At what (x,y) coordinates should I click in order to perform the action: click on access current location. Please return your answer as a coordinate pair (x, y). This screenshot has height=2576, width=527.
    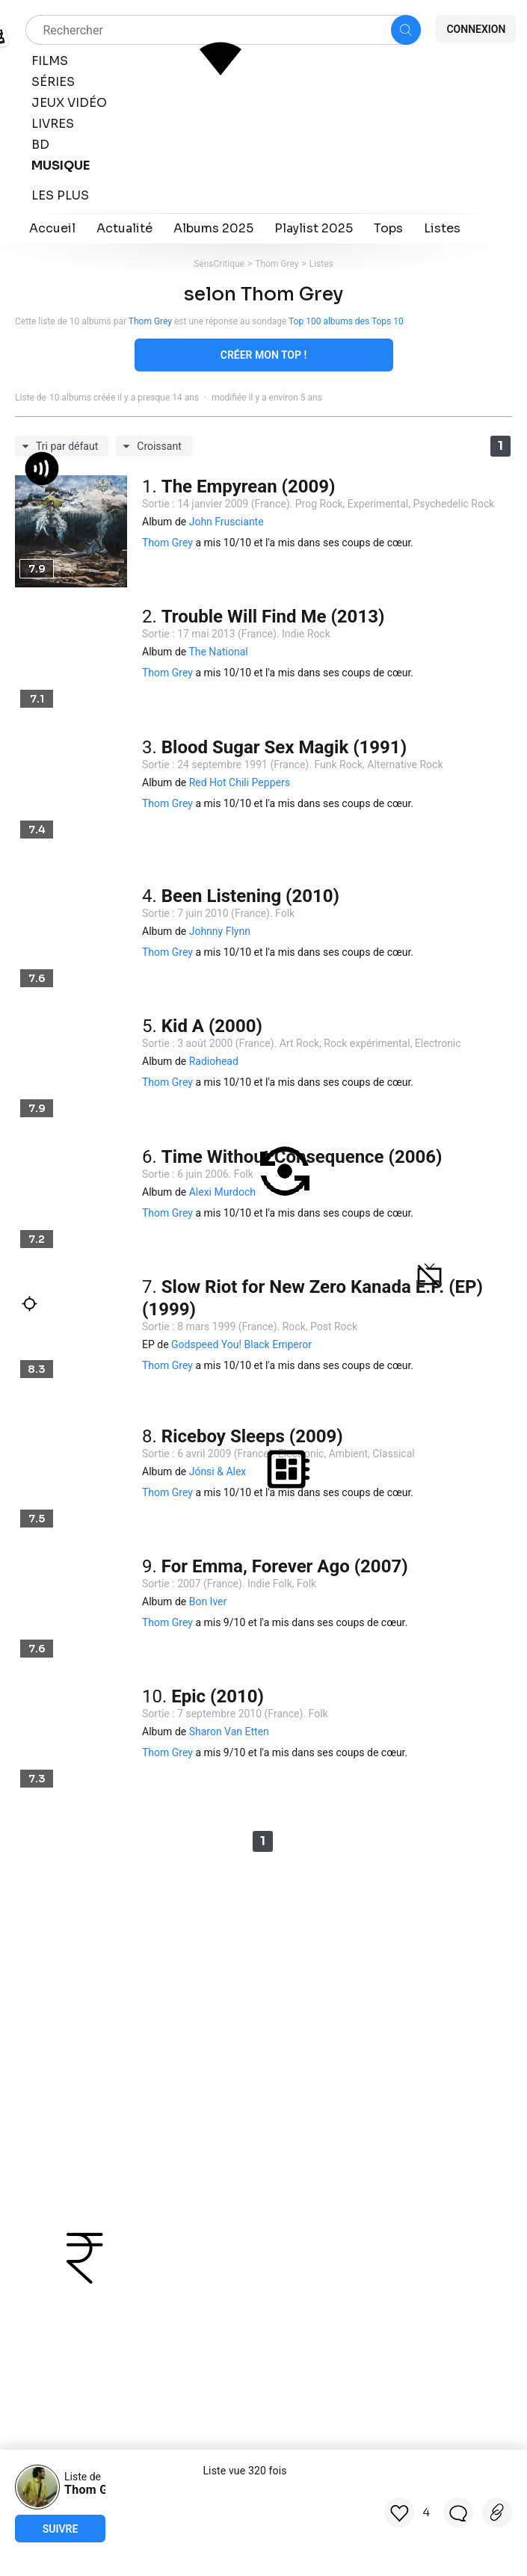
    Looking at the image, I should click on (29, 1303).